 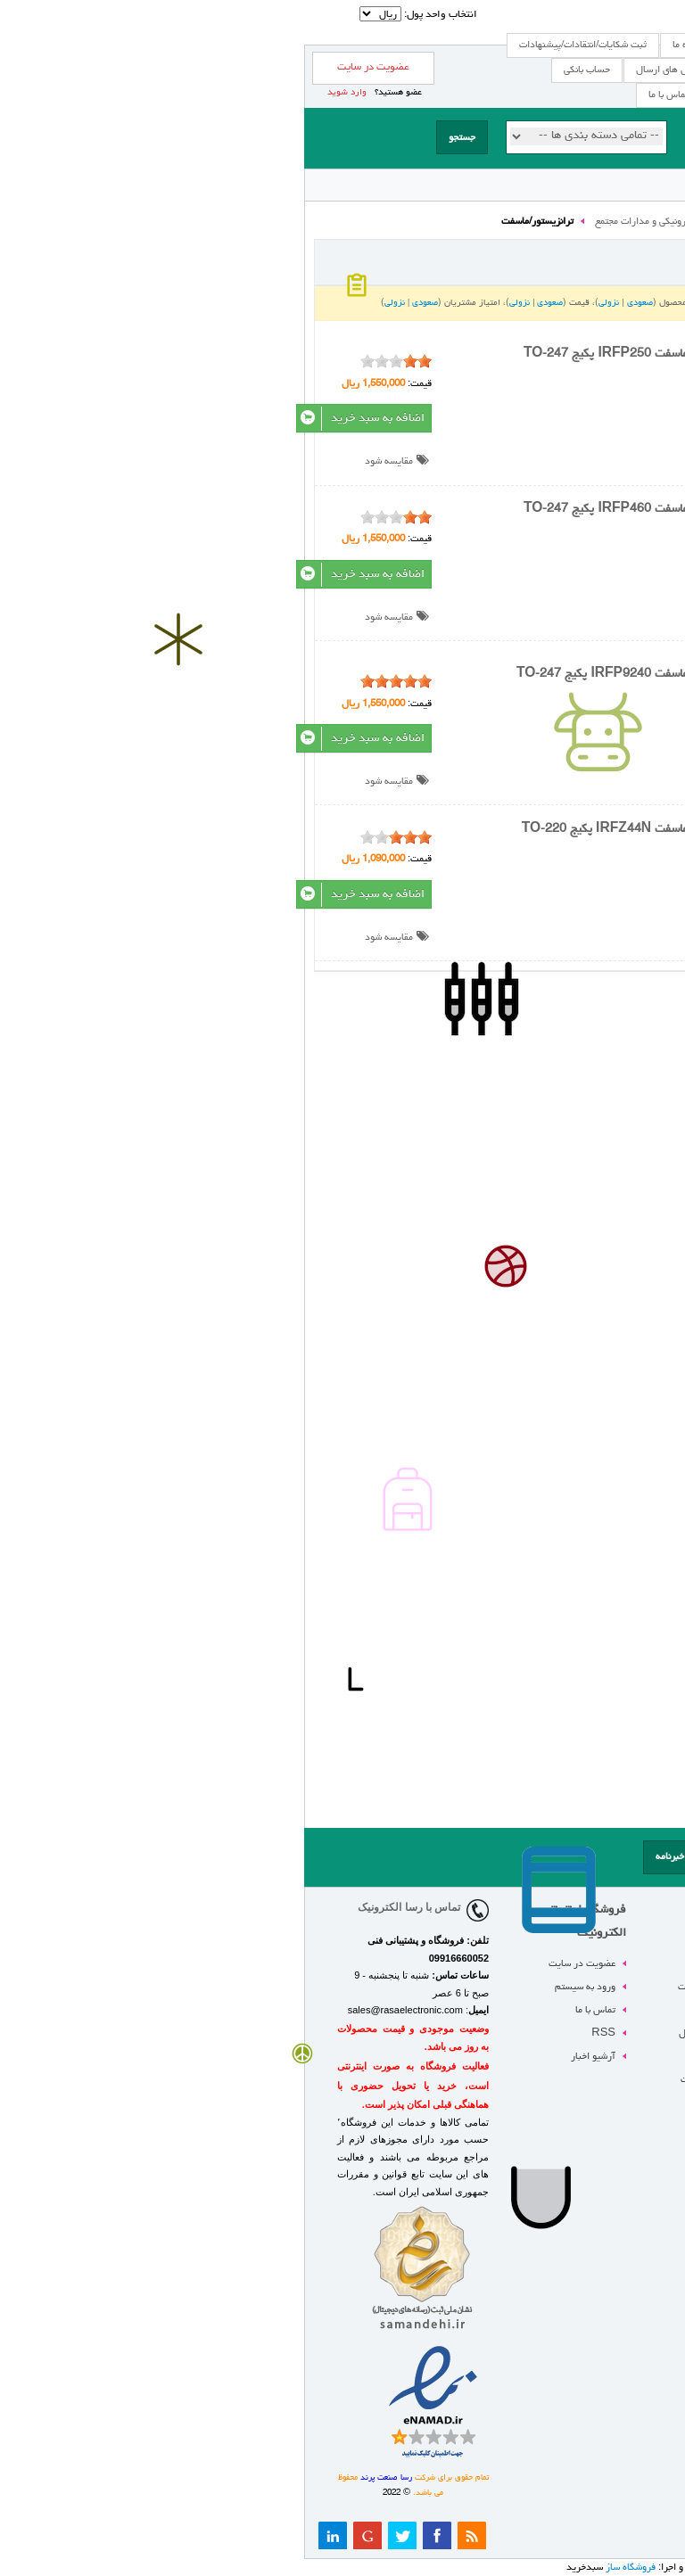 I want to click on indicates a peaceful or non-violent mode, so click(x=302, y=2053).